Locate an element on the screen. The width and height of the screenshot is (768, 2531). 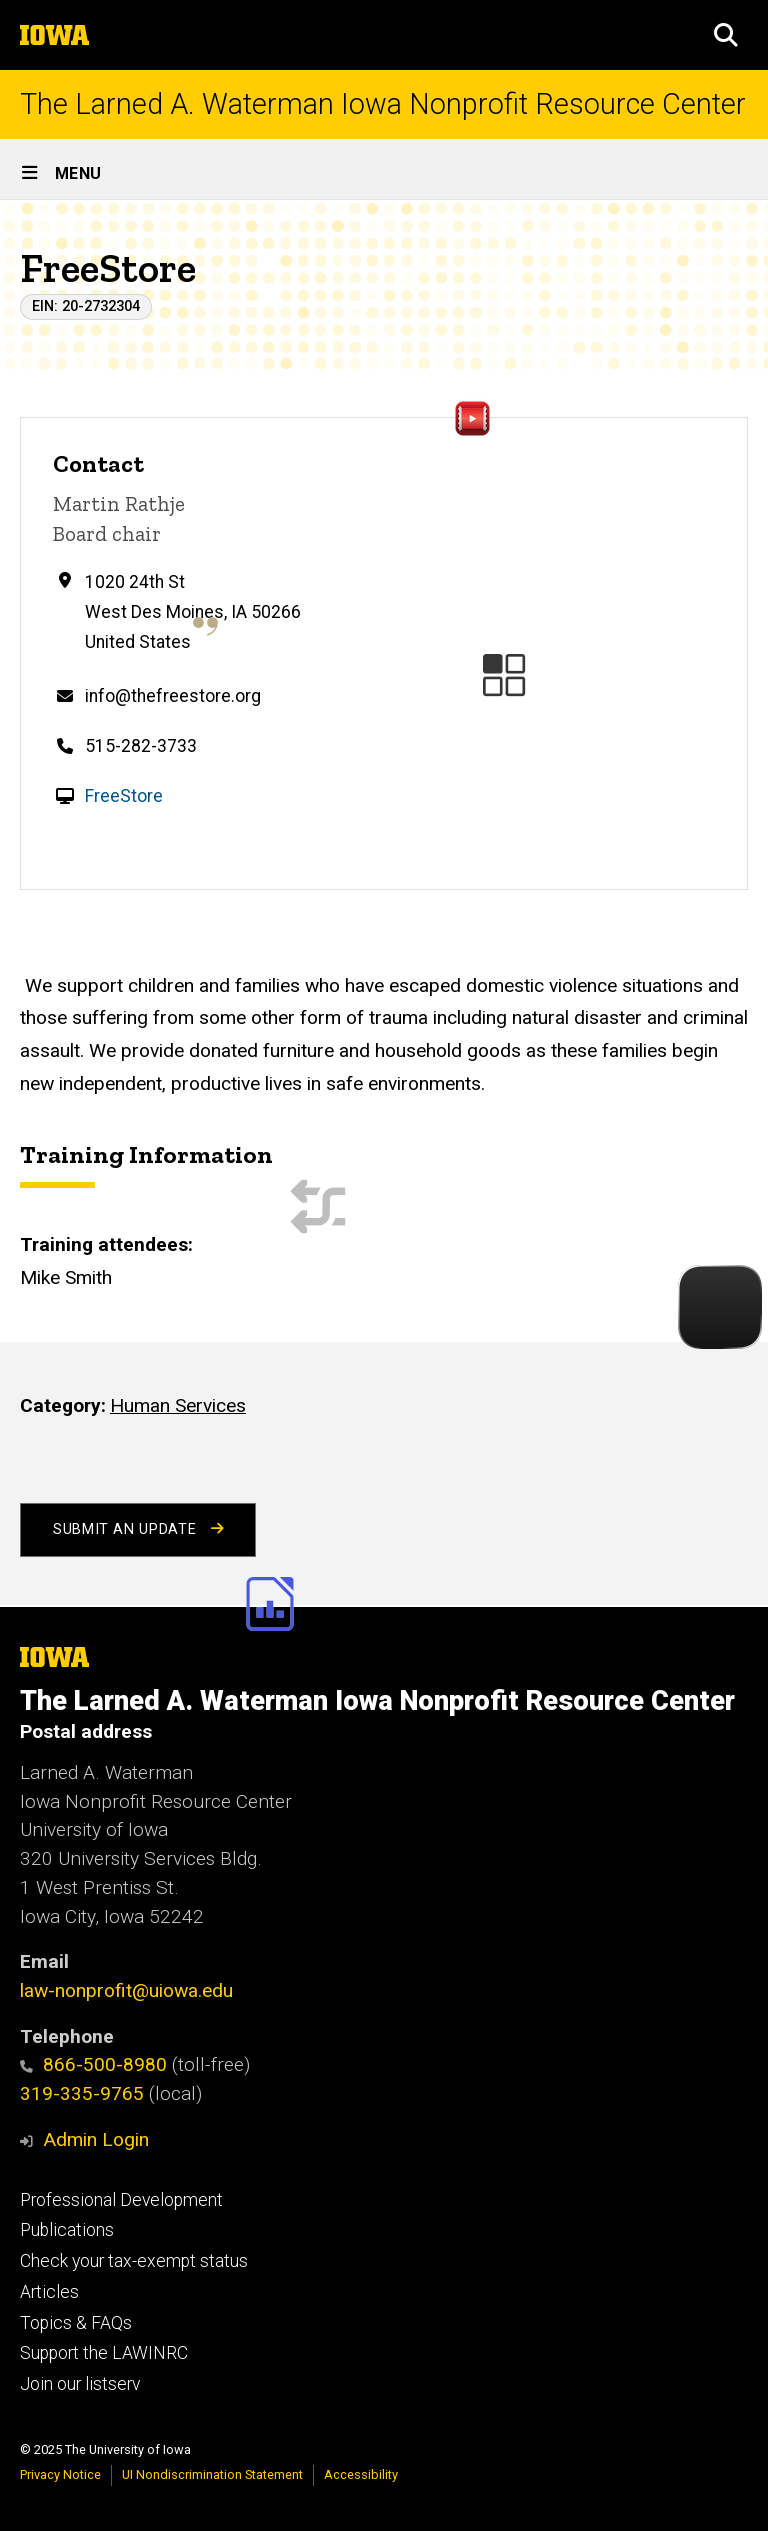
open tubefeeder video subscription app is located at coordinates (472, 418).